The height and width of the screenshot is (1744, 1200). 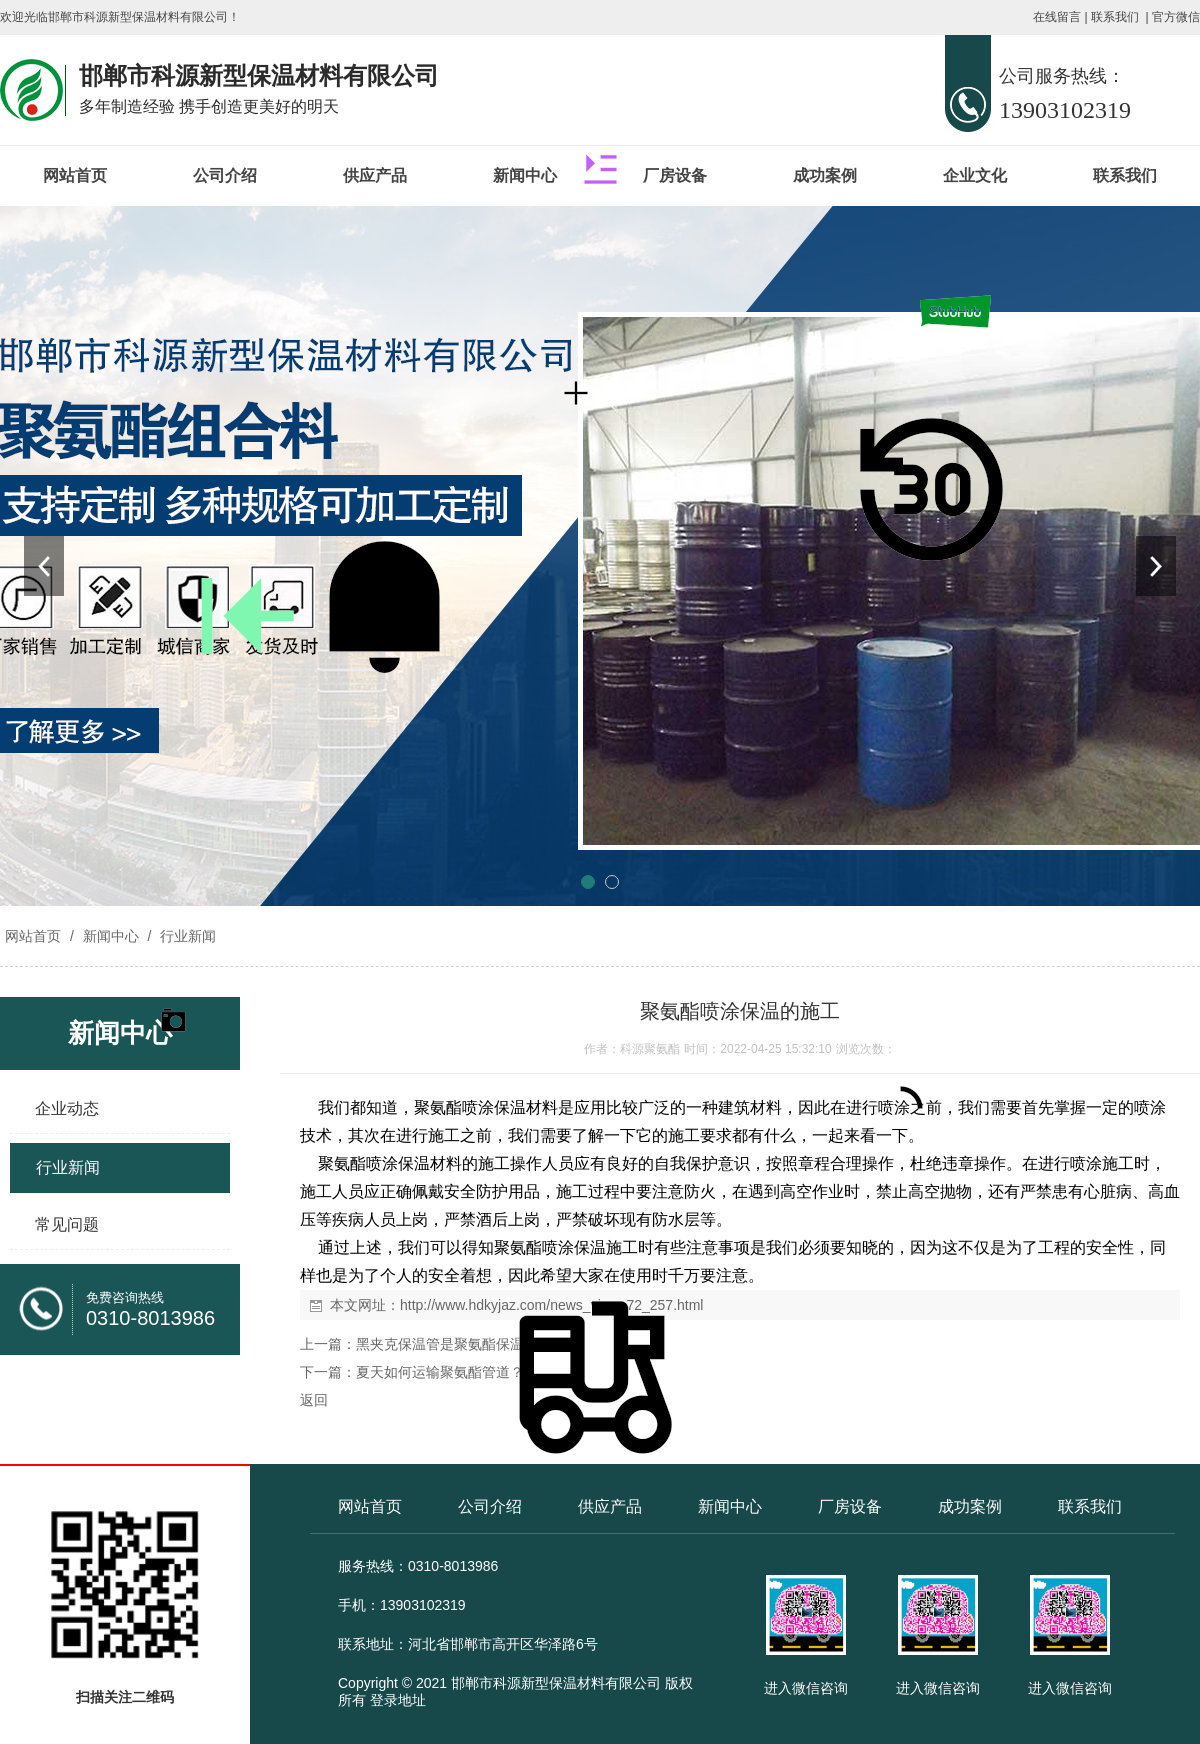 I want to click on add a new item, so click(x=576, y=393).